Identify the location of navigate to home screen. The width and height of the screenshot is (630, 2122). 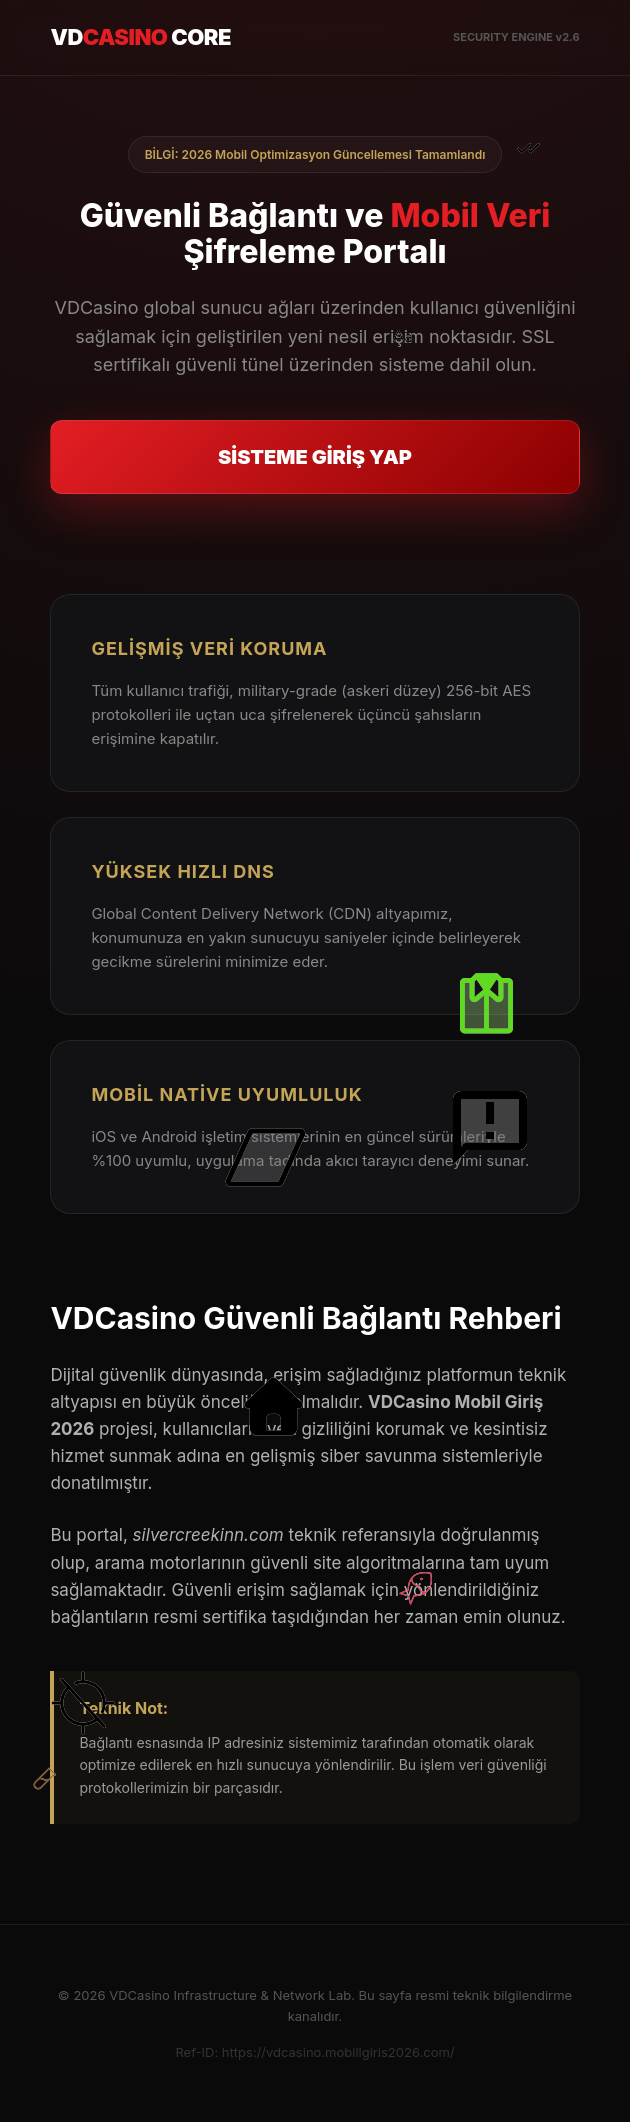
(273, 1406).